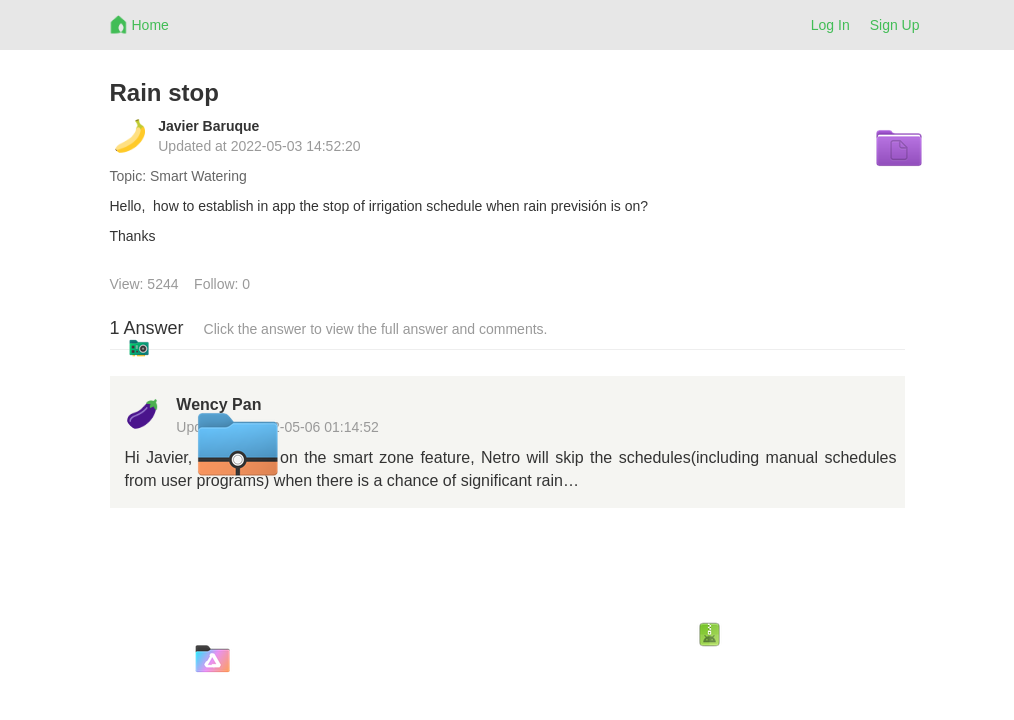  What do you see at coordinates (237, 446) in the screenshot?
I see `folder containing pokémon typing game files` at bounding box center [237, 446].